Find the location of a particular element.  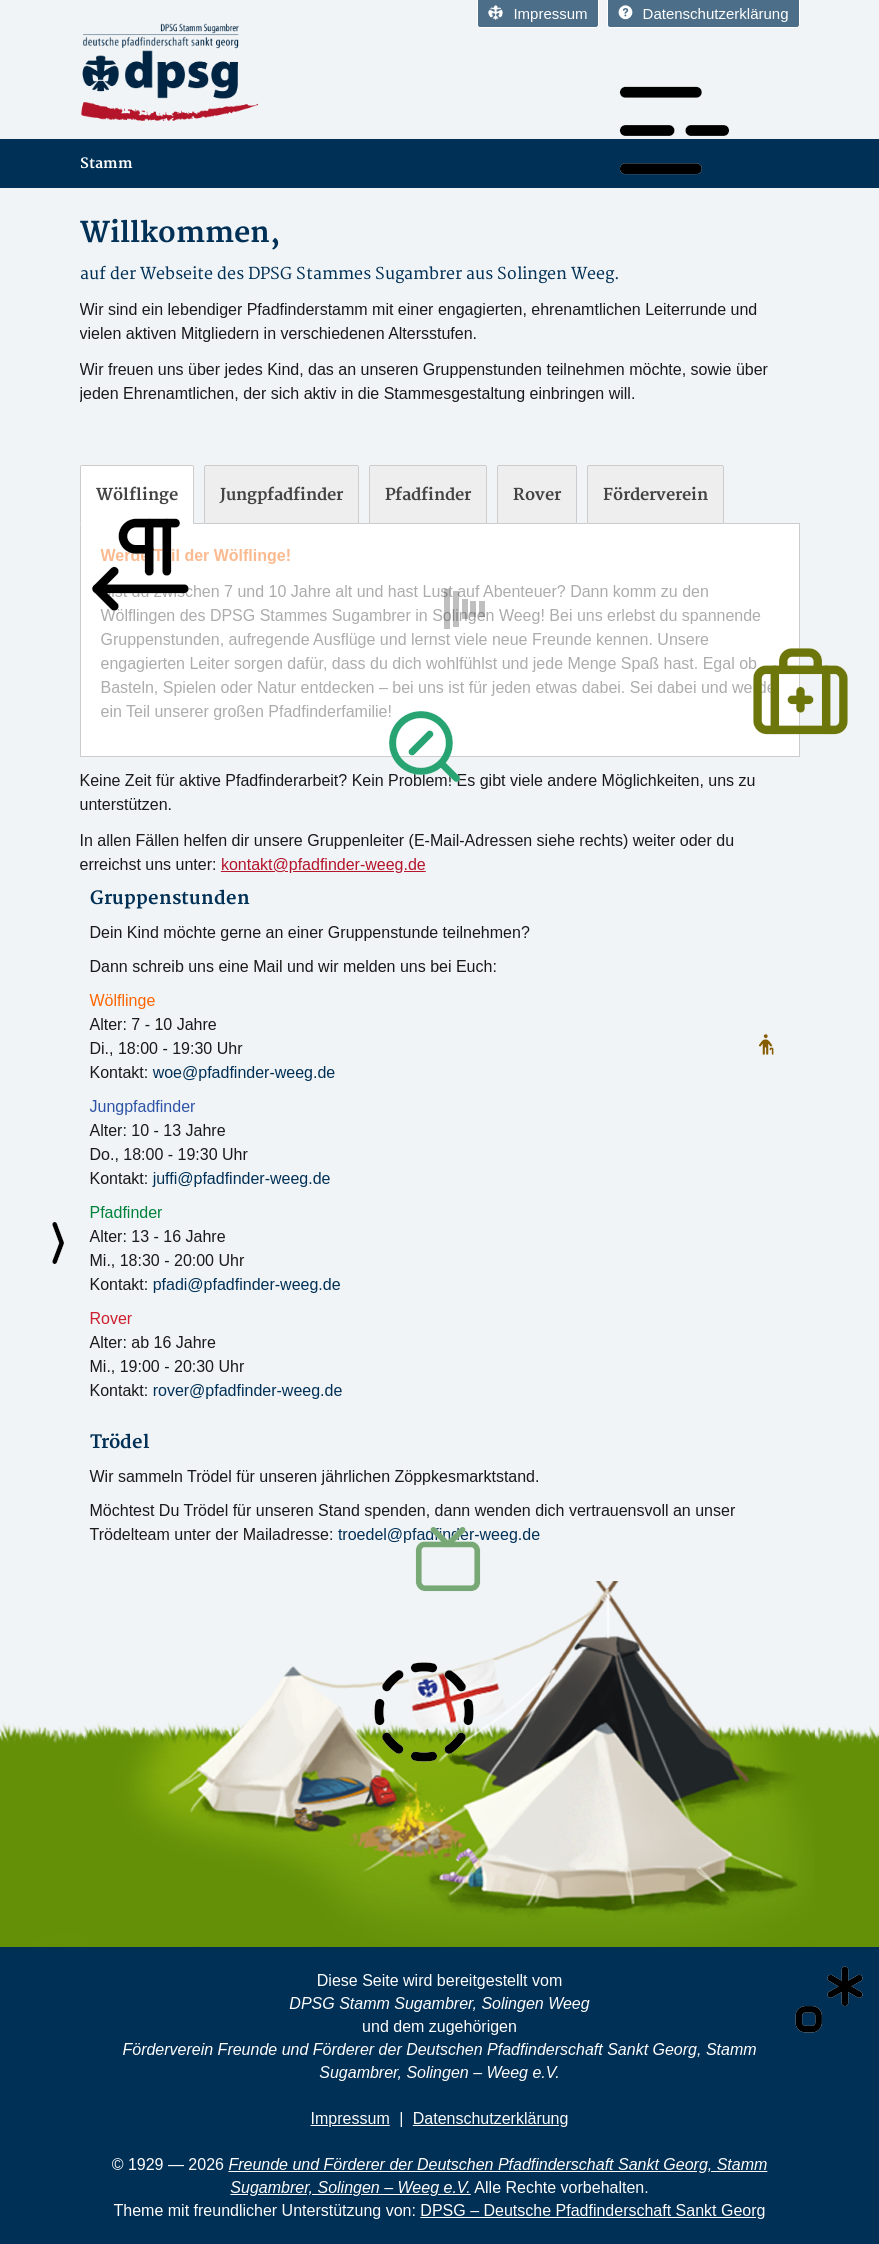

indicates accessibility features or services is located at coordinates (765, 1044).